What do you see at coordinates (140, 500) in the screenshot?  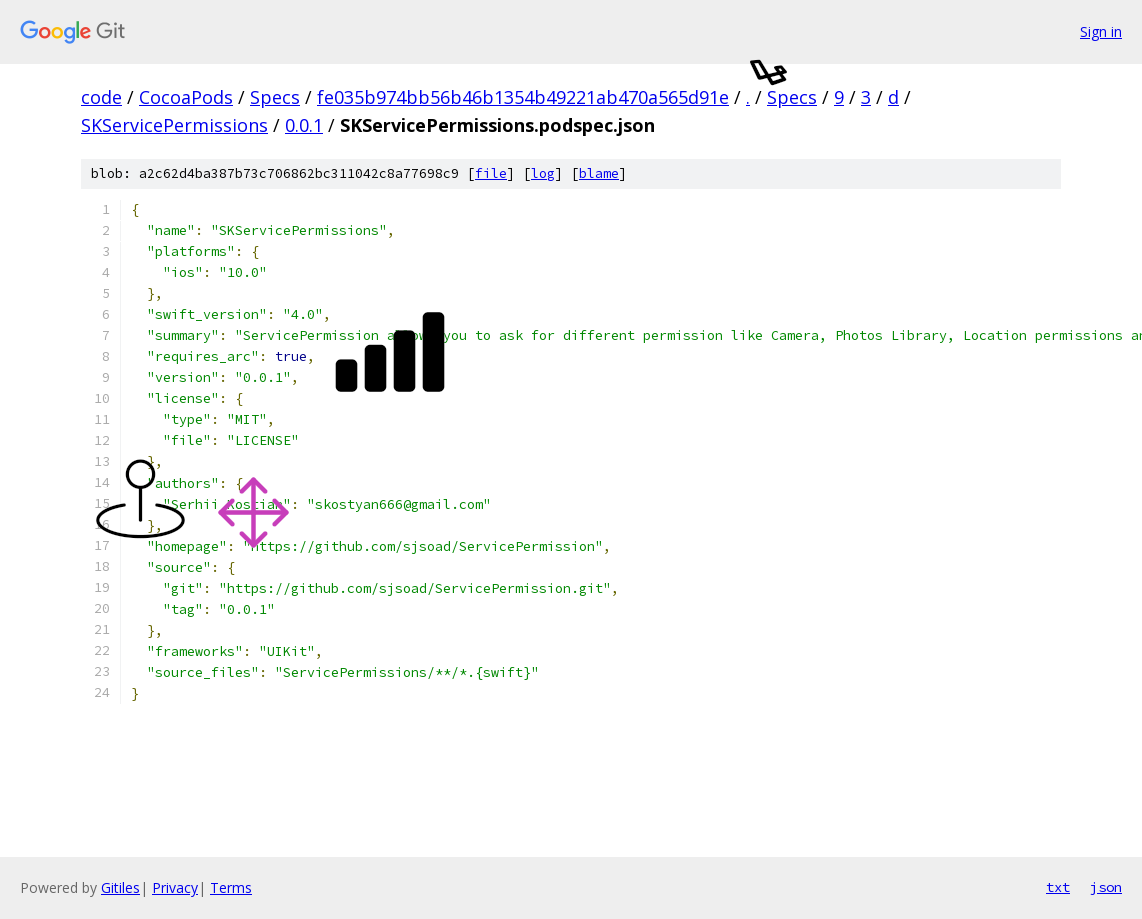 I see `mark a location on the map` at bounding box center [140, 500].